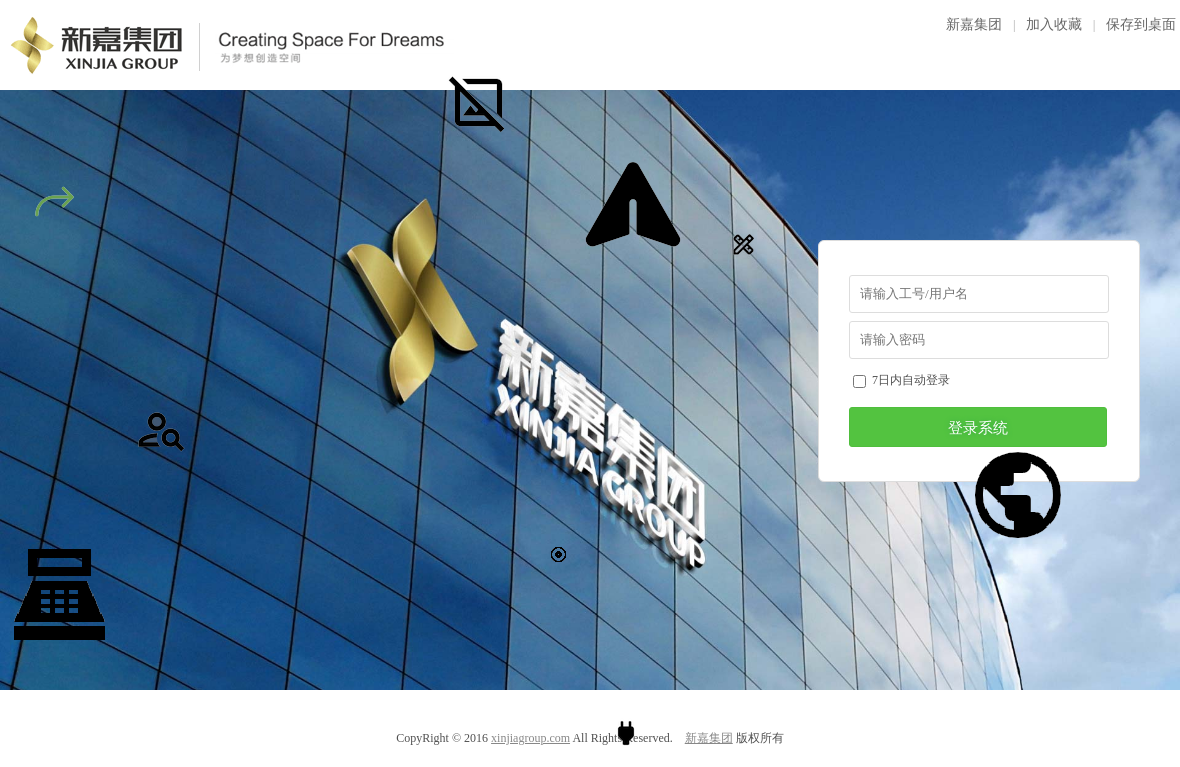  Describe the element at coordinates (626, 733) in the screenshot. I see `indicates device is charging or connected to power` at that location.